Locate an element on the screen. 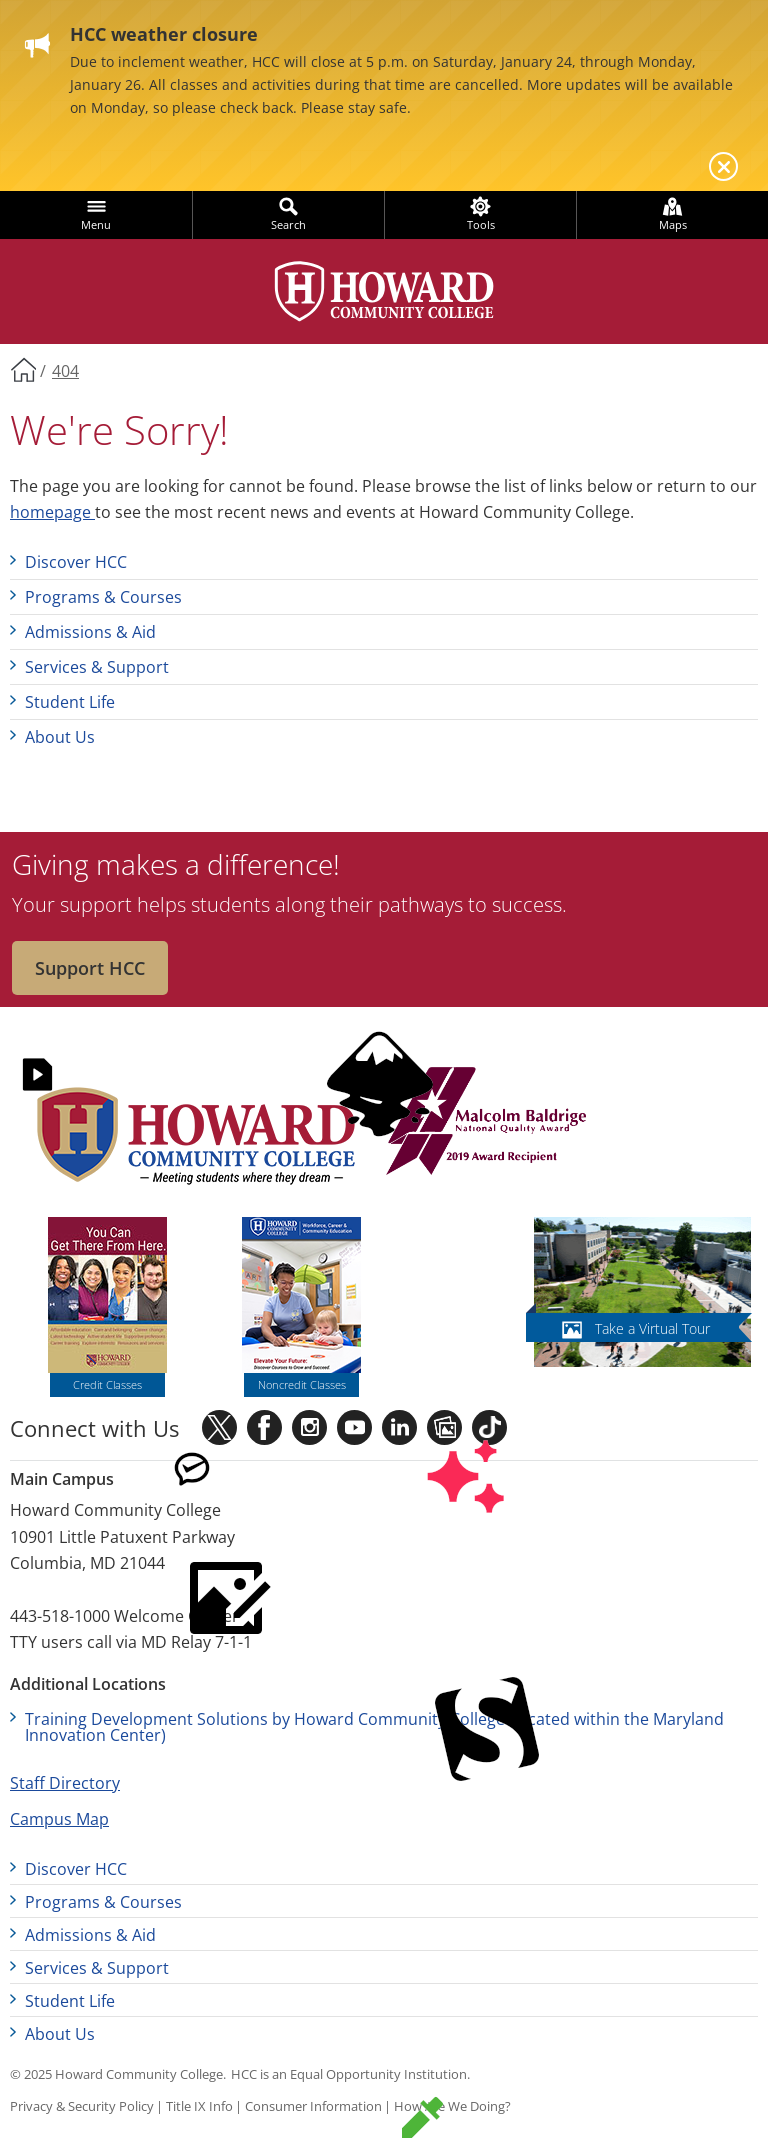 This screenshot has width=768, height=2152. open Inkscape vector graphics editor is located at coordinates (380, 1084).